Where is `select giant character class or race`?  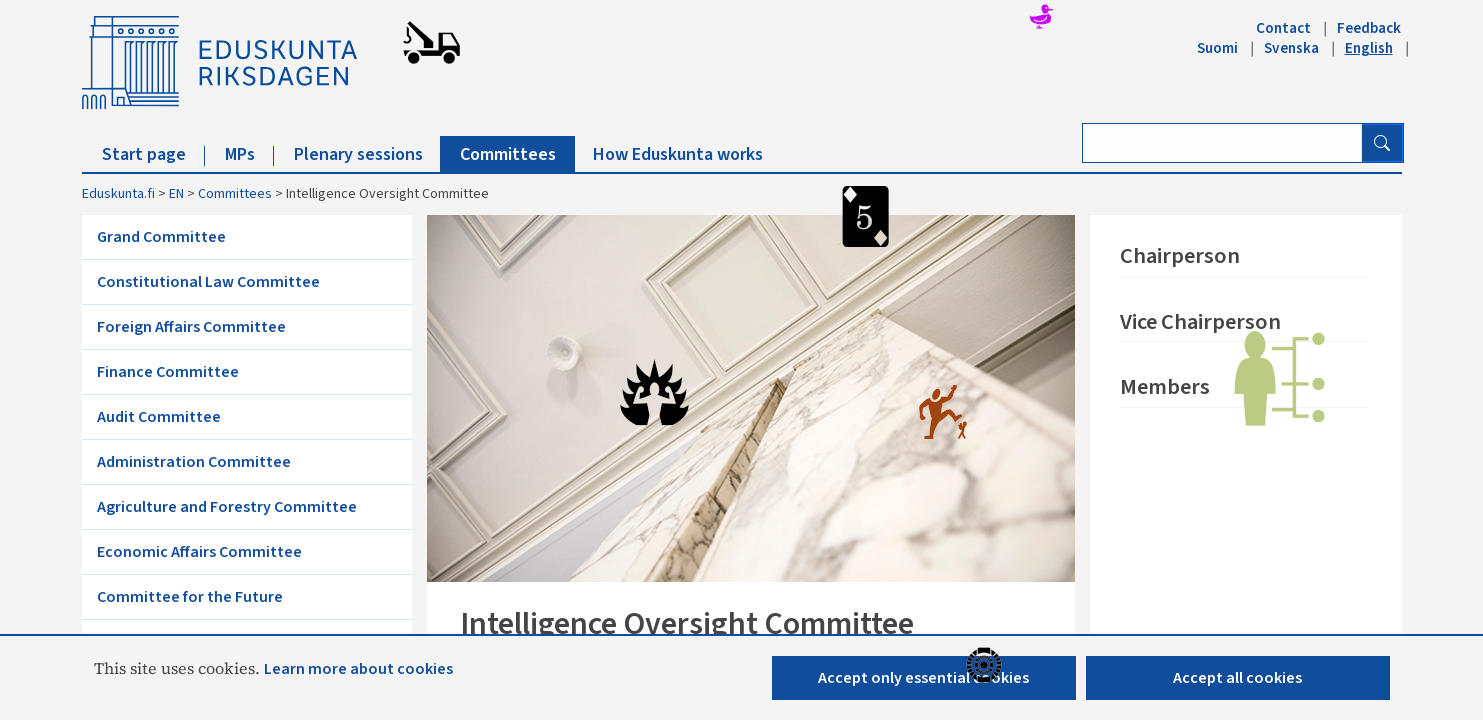 select giant character class or race is located at coordinates (943, 412).